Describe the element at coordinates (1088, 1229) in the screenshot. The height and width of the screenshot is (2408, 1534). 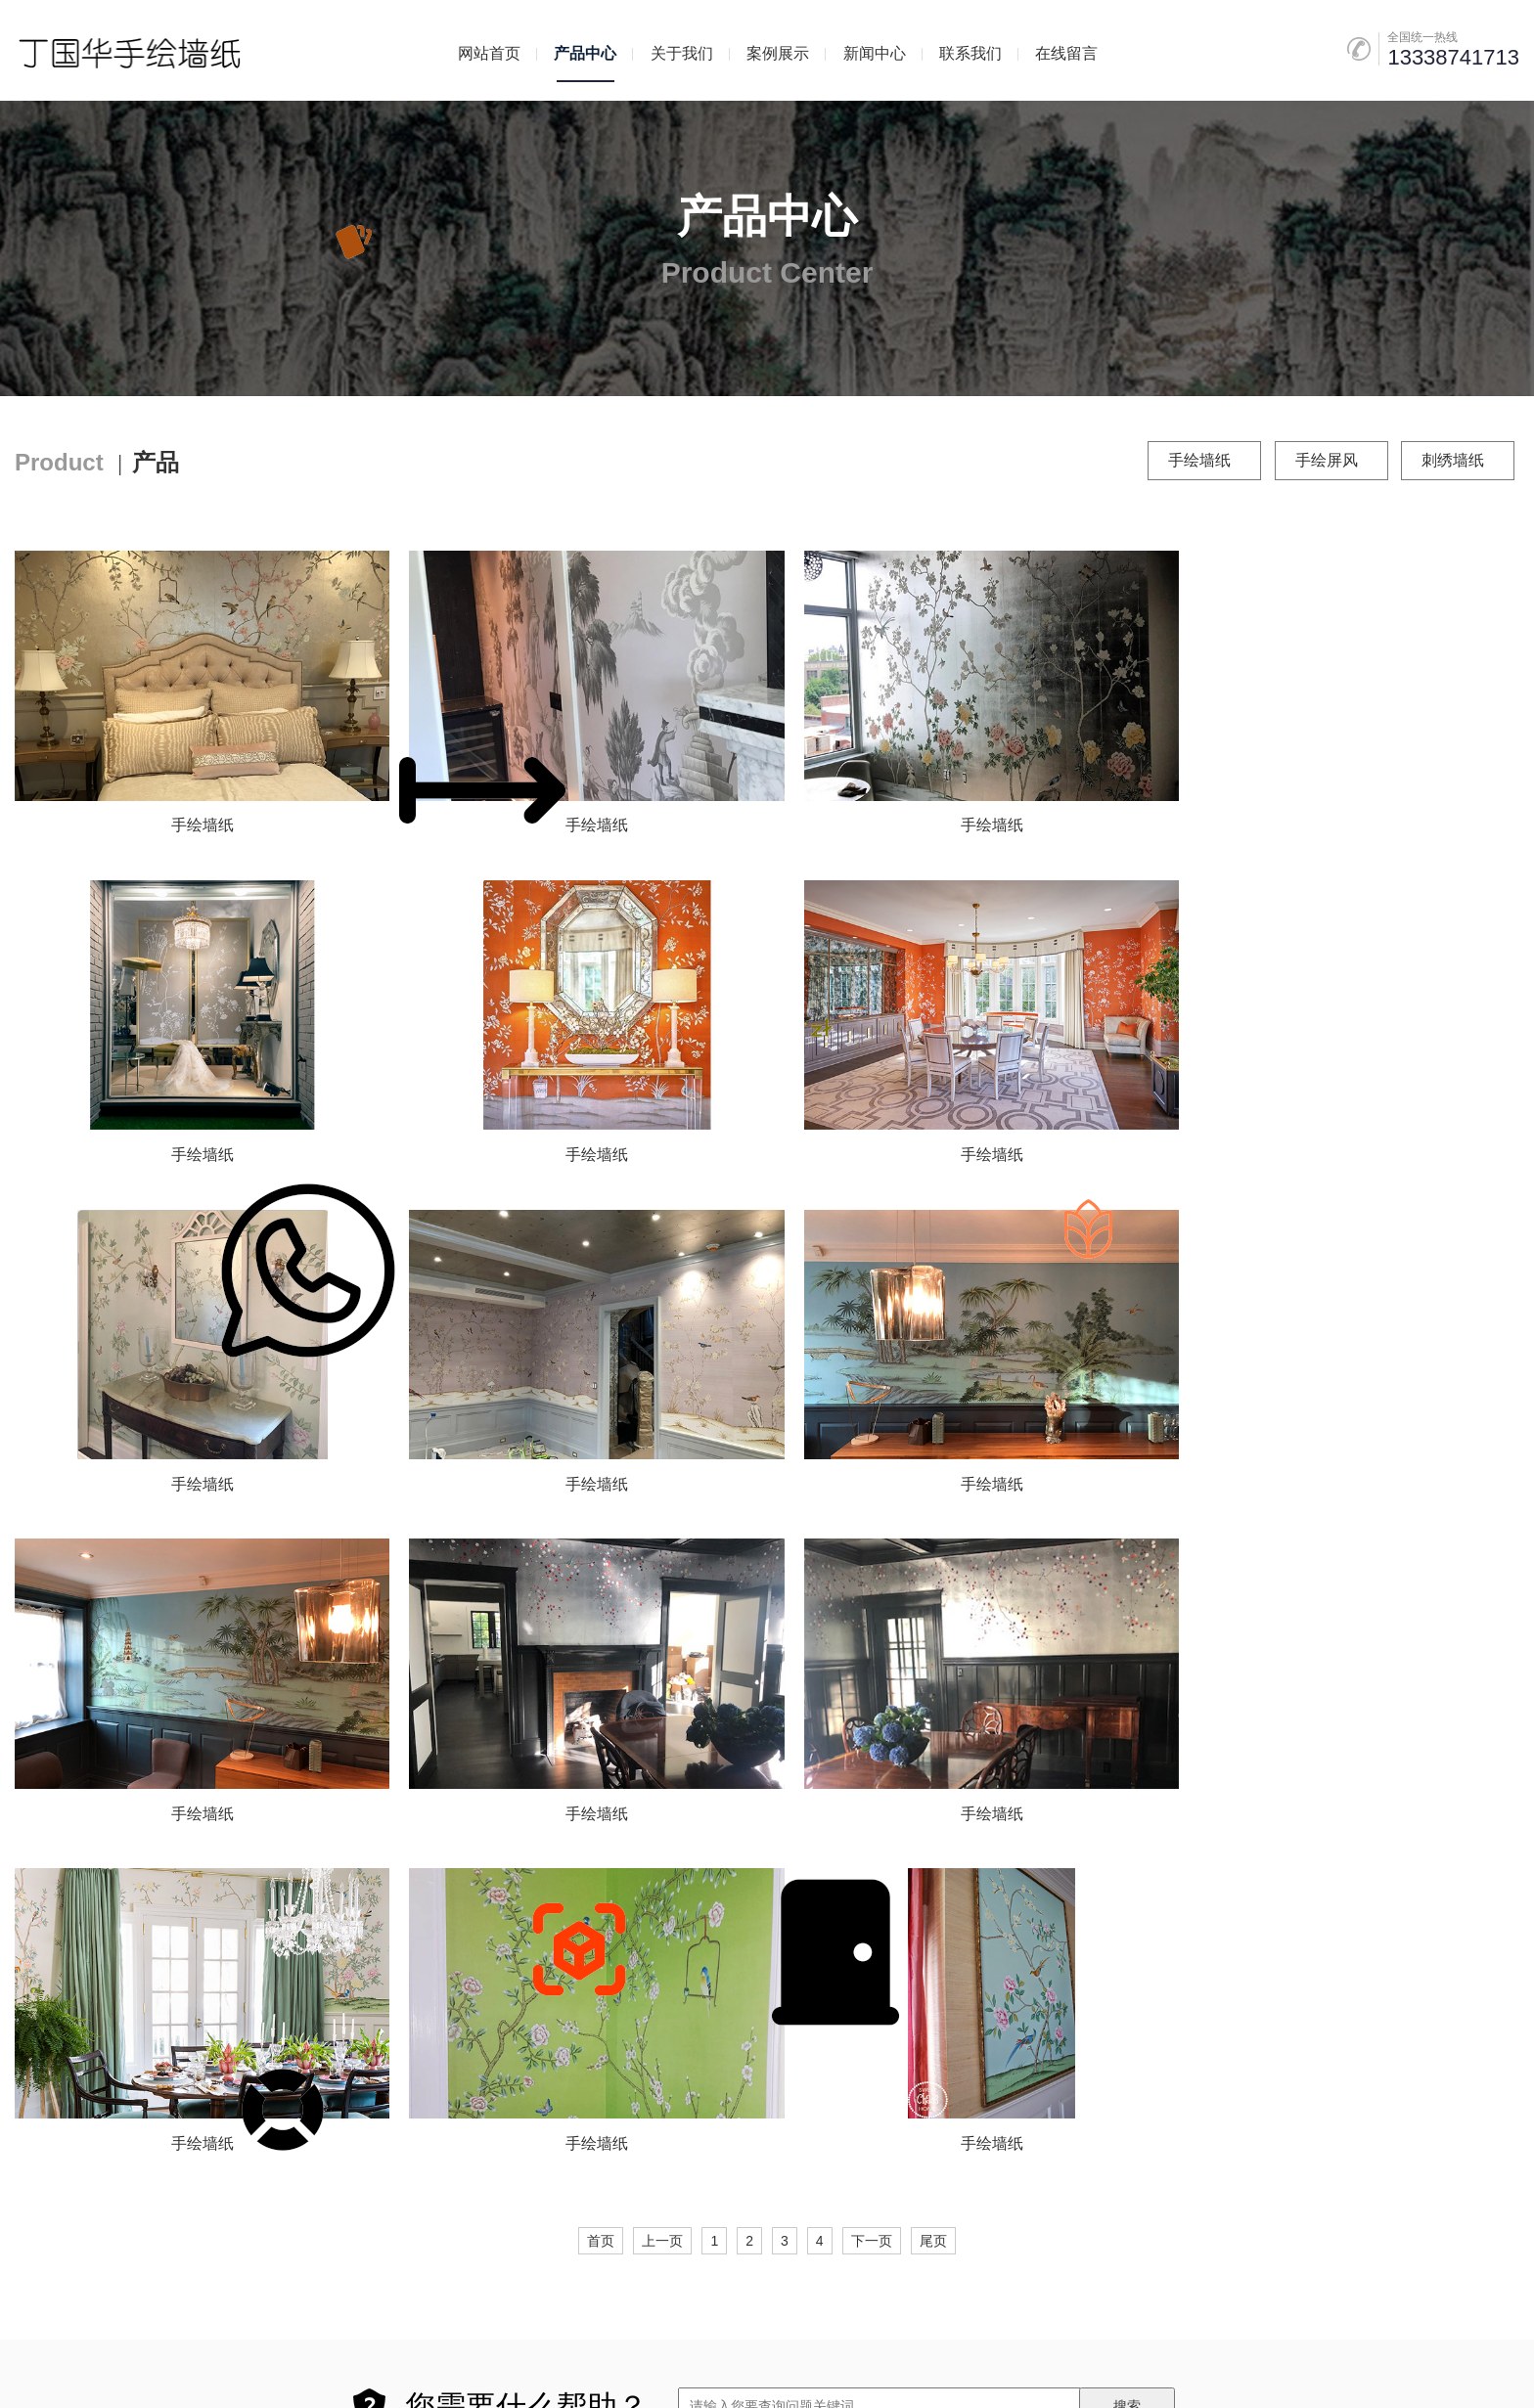
I see `filter by grain or wheat products` at that location.